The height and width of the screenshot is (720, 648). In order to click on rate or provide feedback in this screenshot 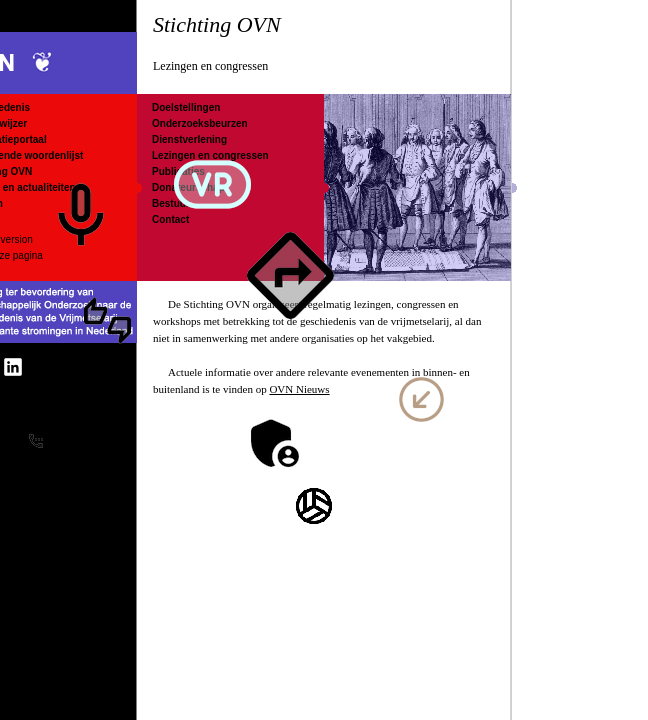, I will do `click(107, 320)`.